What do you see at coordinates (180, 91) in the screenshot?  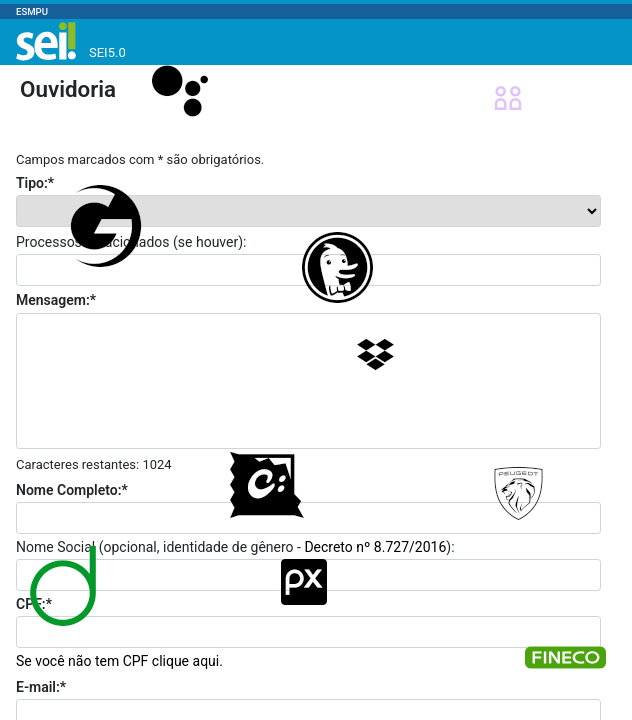 I see `open google assistant` at bounding box center [180, 91].